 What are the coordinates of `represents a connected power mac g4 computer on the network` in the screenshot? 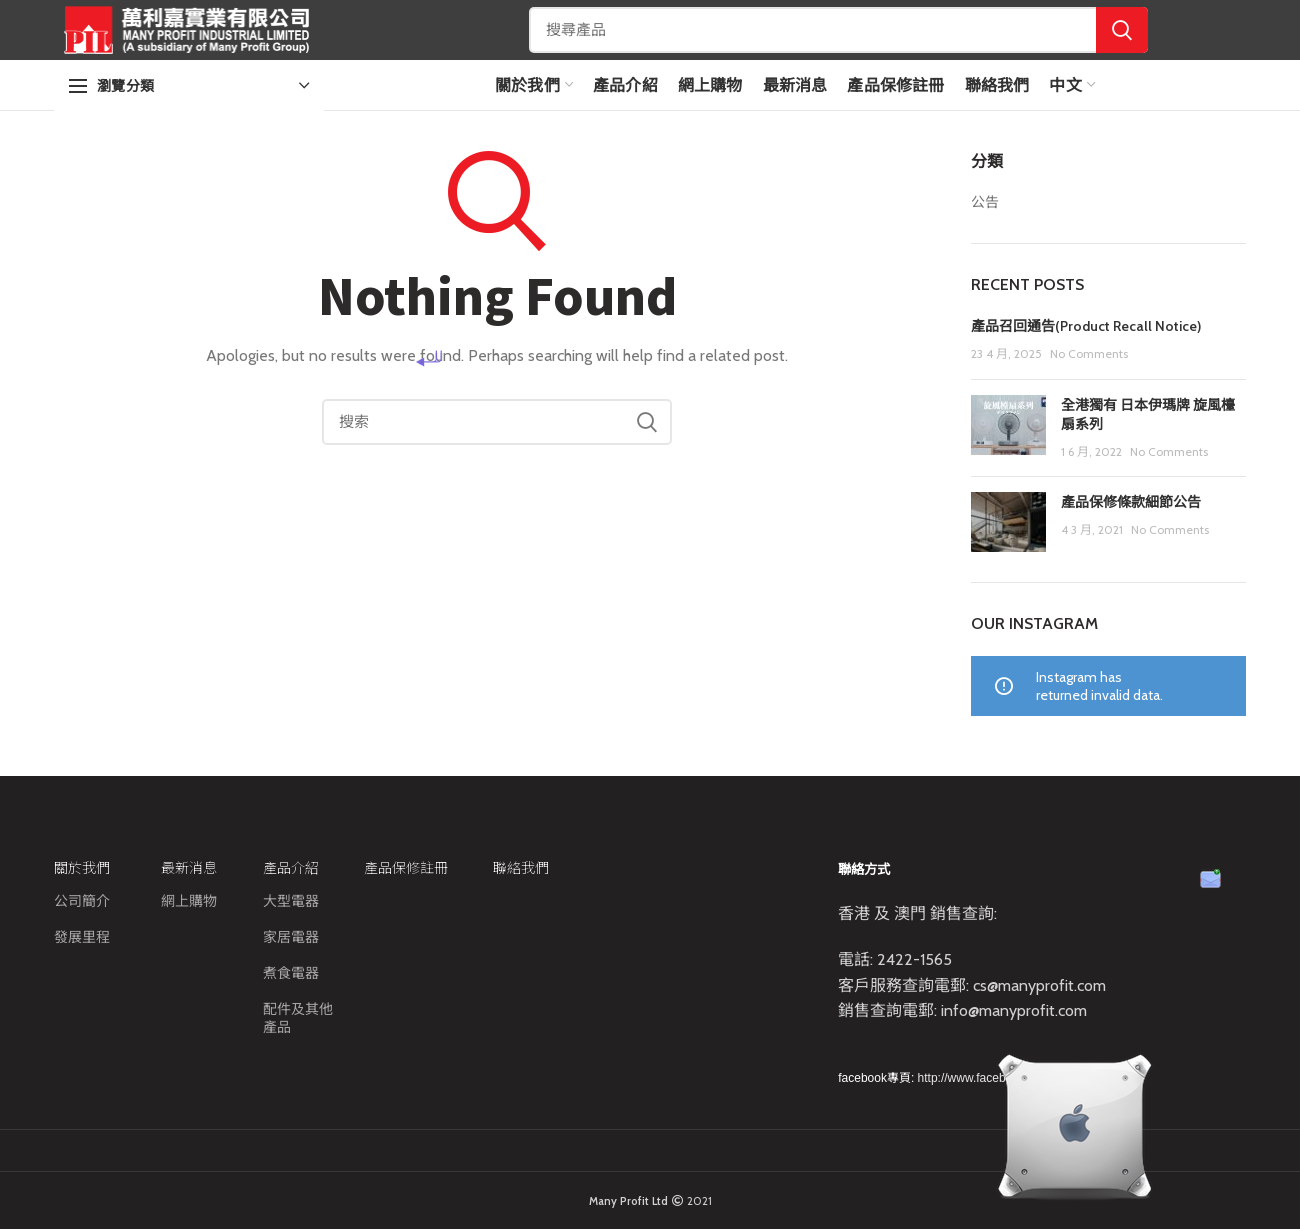 It's located at (1075, 1124).